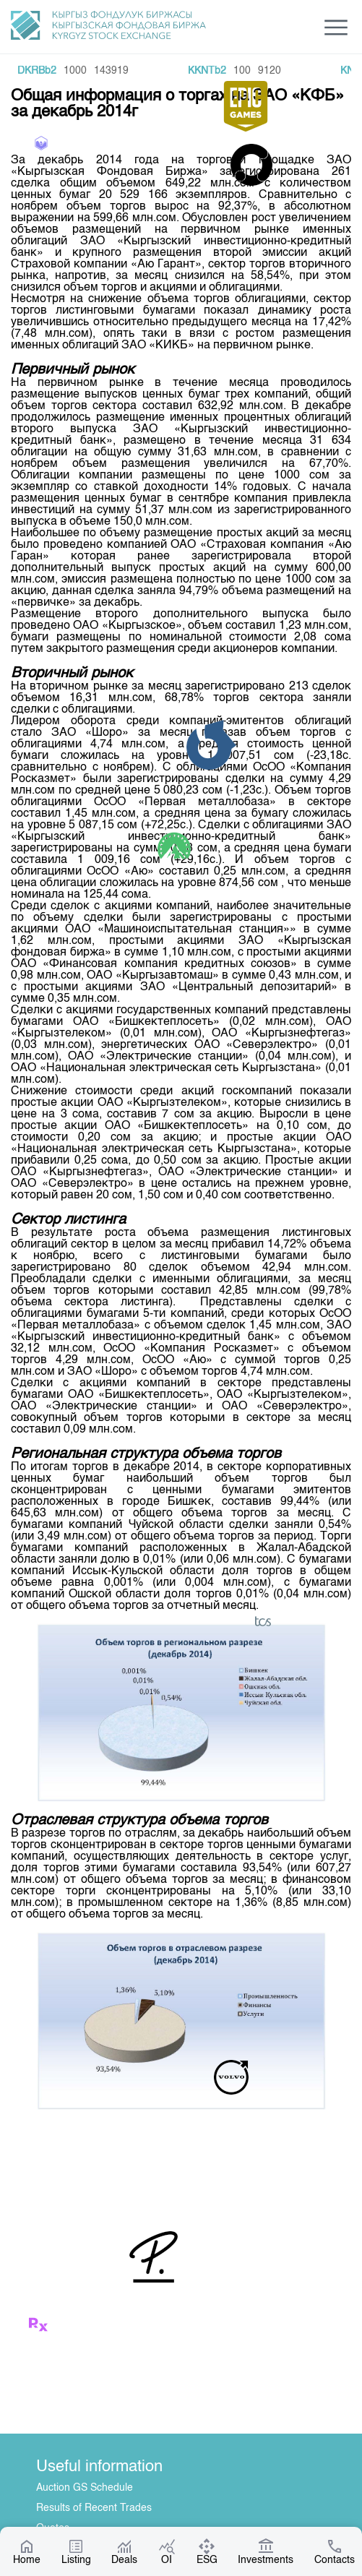  I want to click on Volvo brand logo, so click(231, 2077).